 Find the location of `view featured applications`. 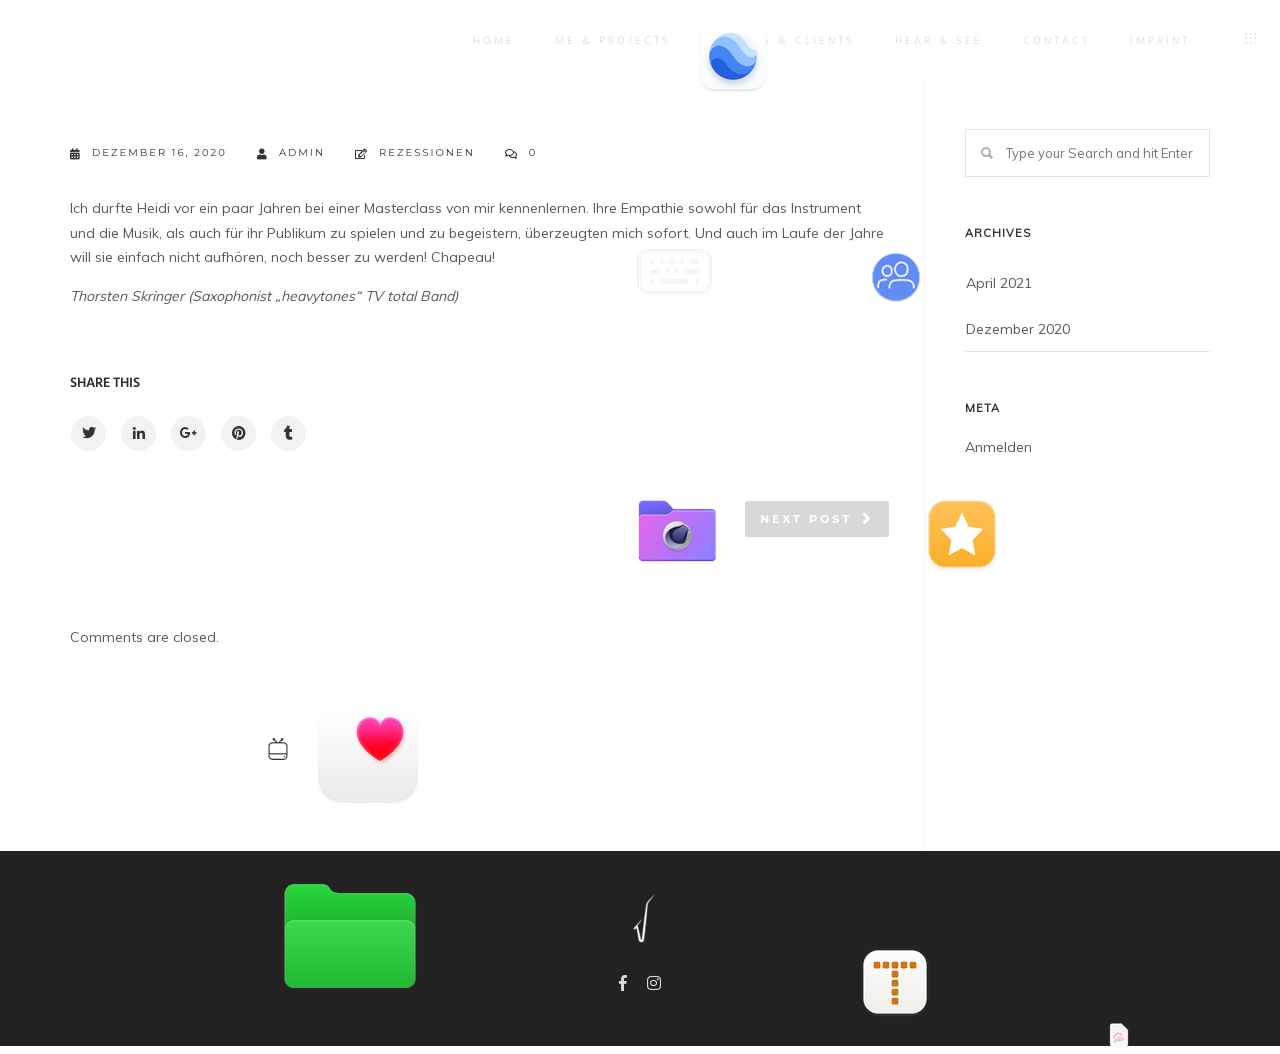

view featured applications is located at coordinates (962, 534).